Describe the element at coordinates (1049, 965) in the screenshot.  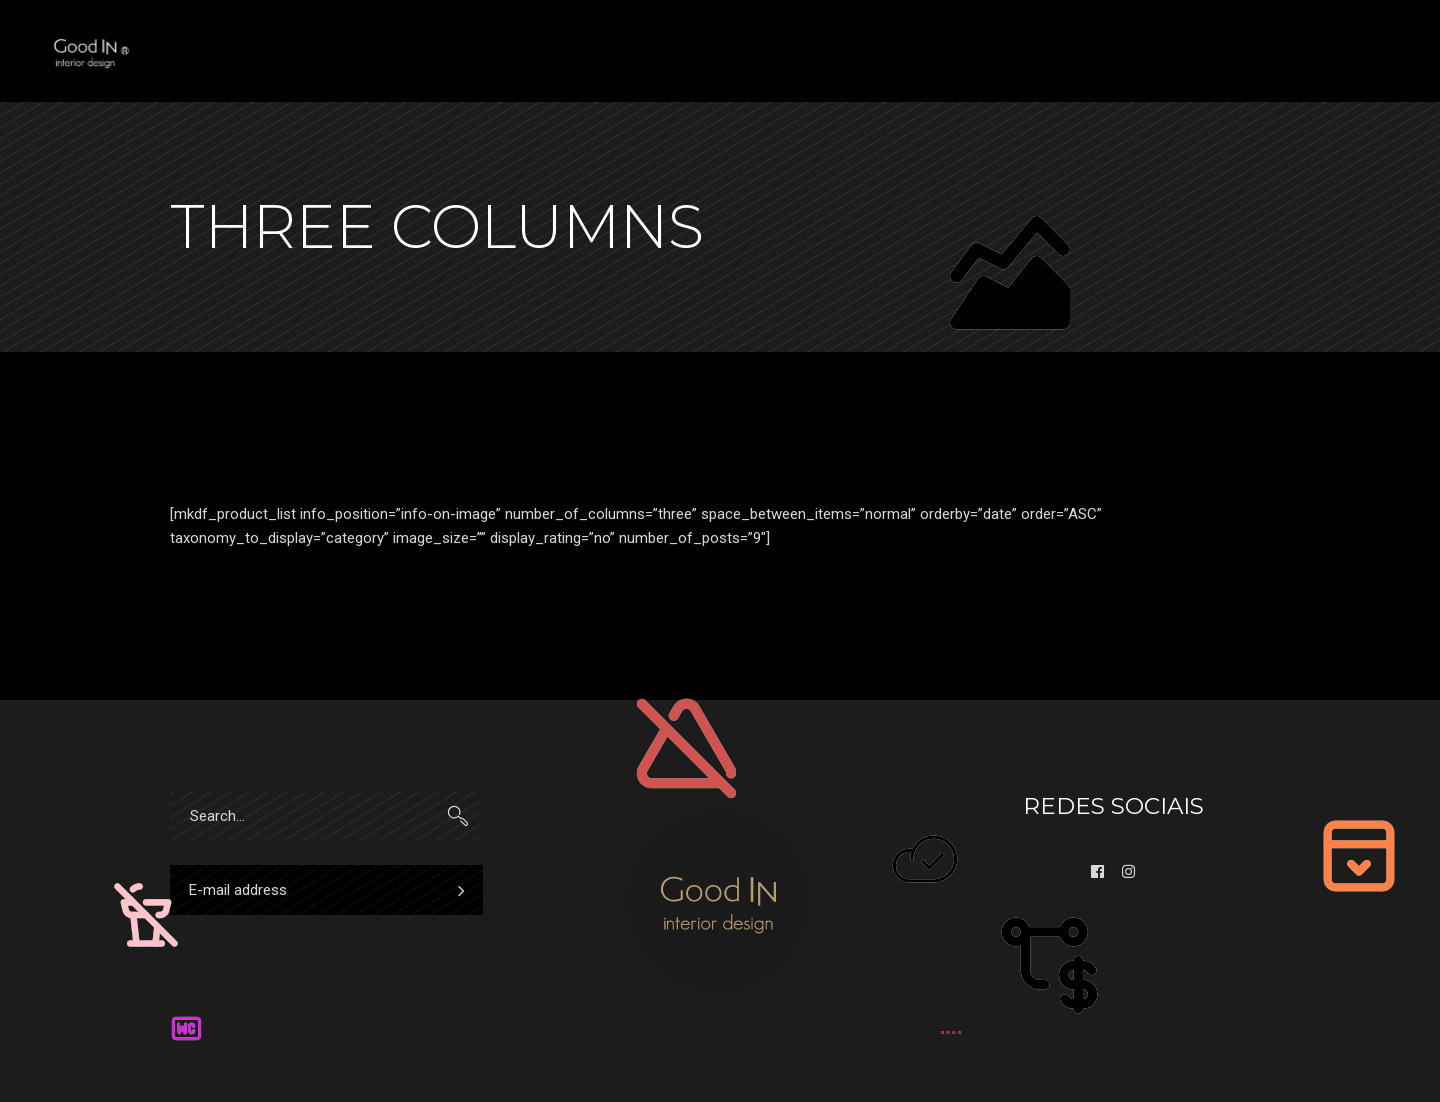
I see `view transaction history` at that location.